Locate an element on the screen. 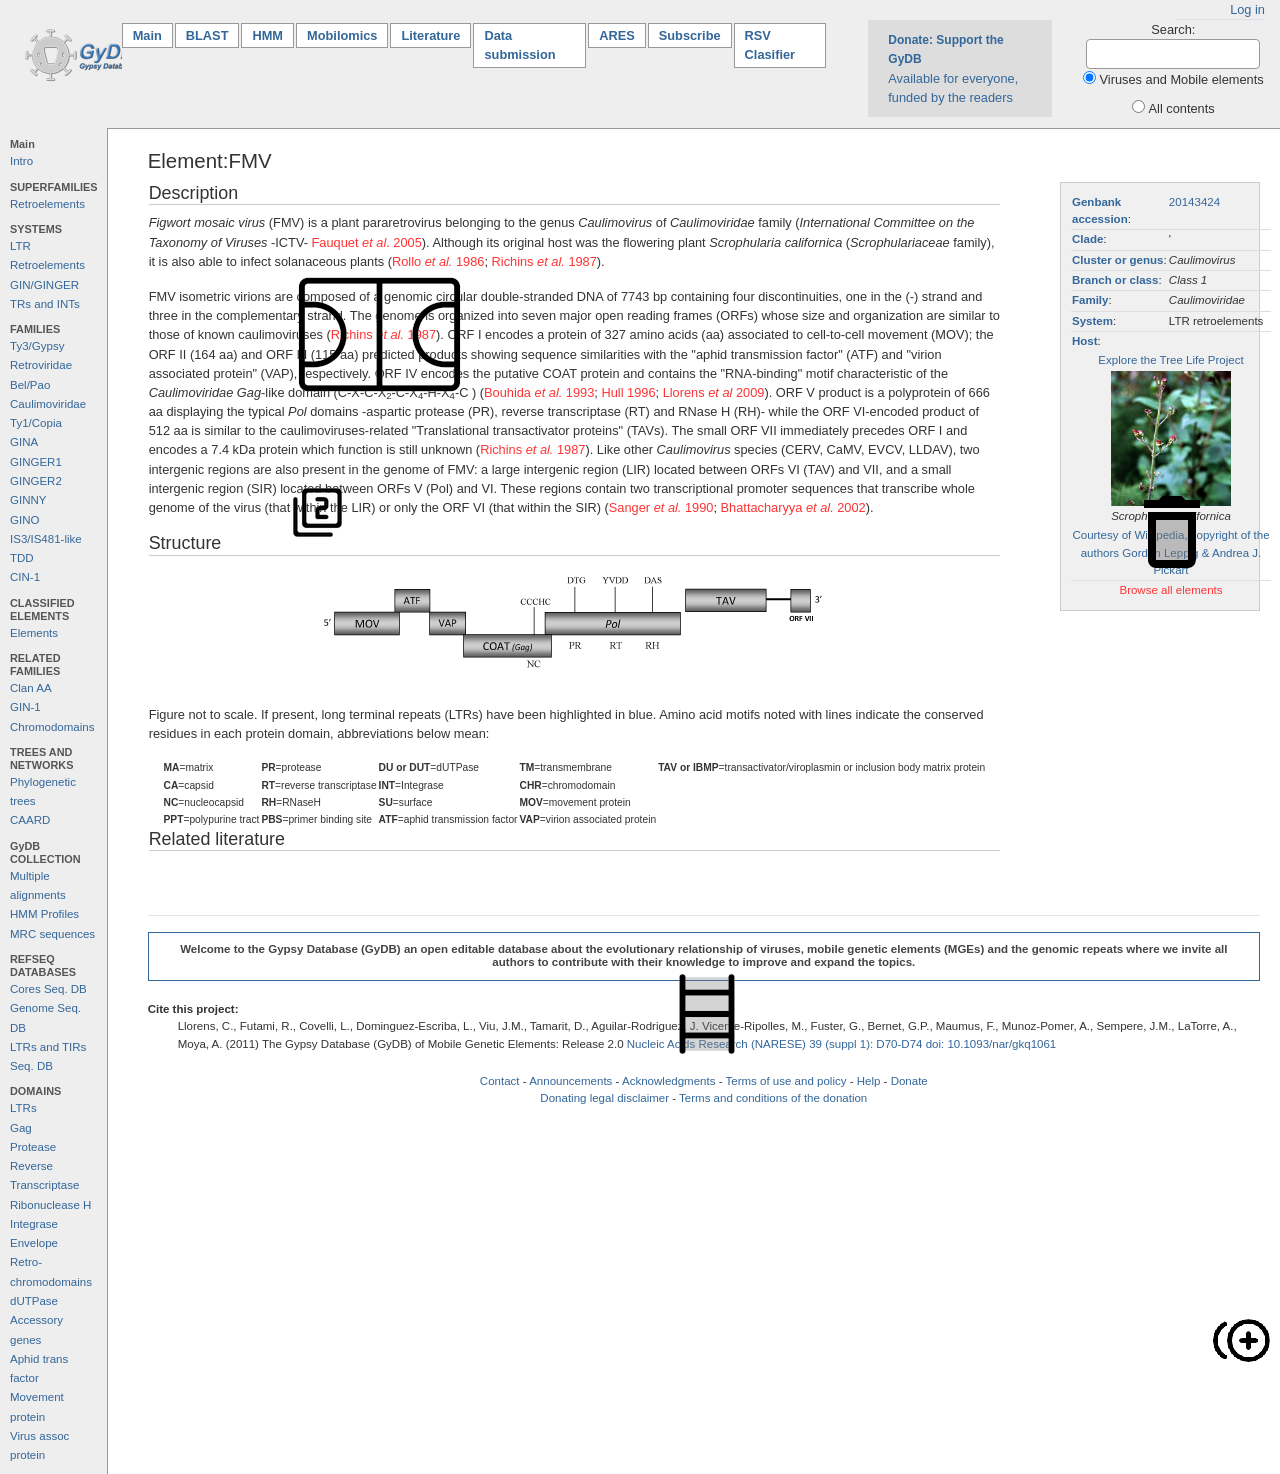 Image resolution: width=1280 pixels, height=1474 pixels. access step-by-step instructions or tutorials is located at coordinates (707, 1014).